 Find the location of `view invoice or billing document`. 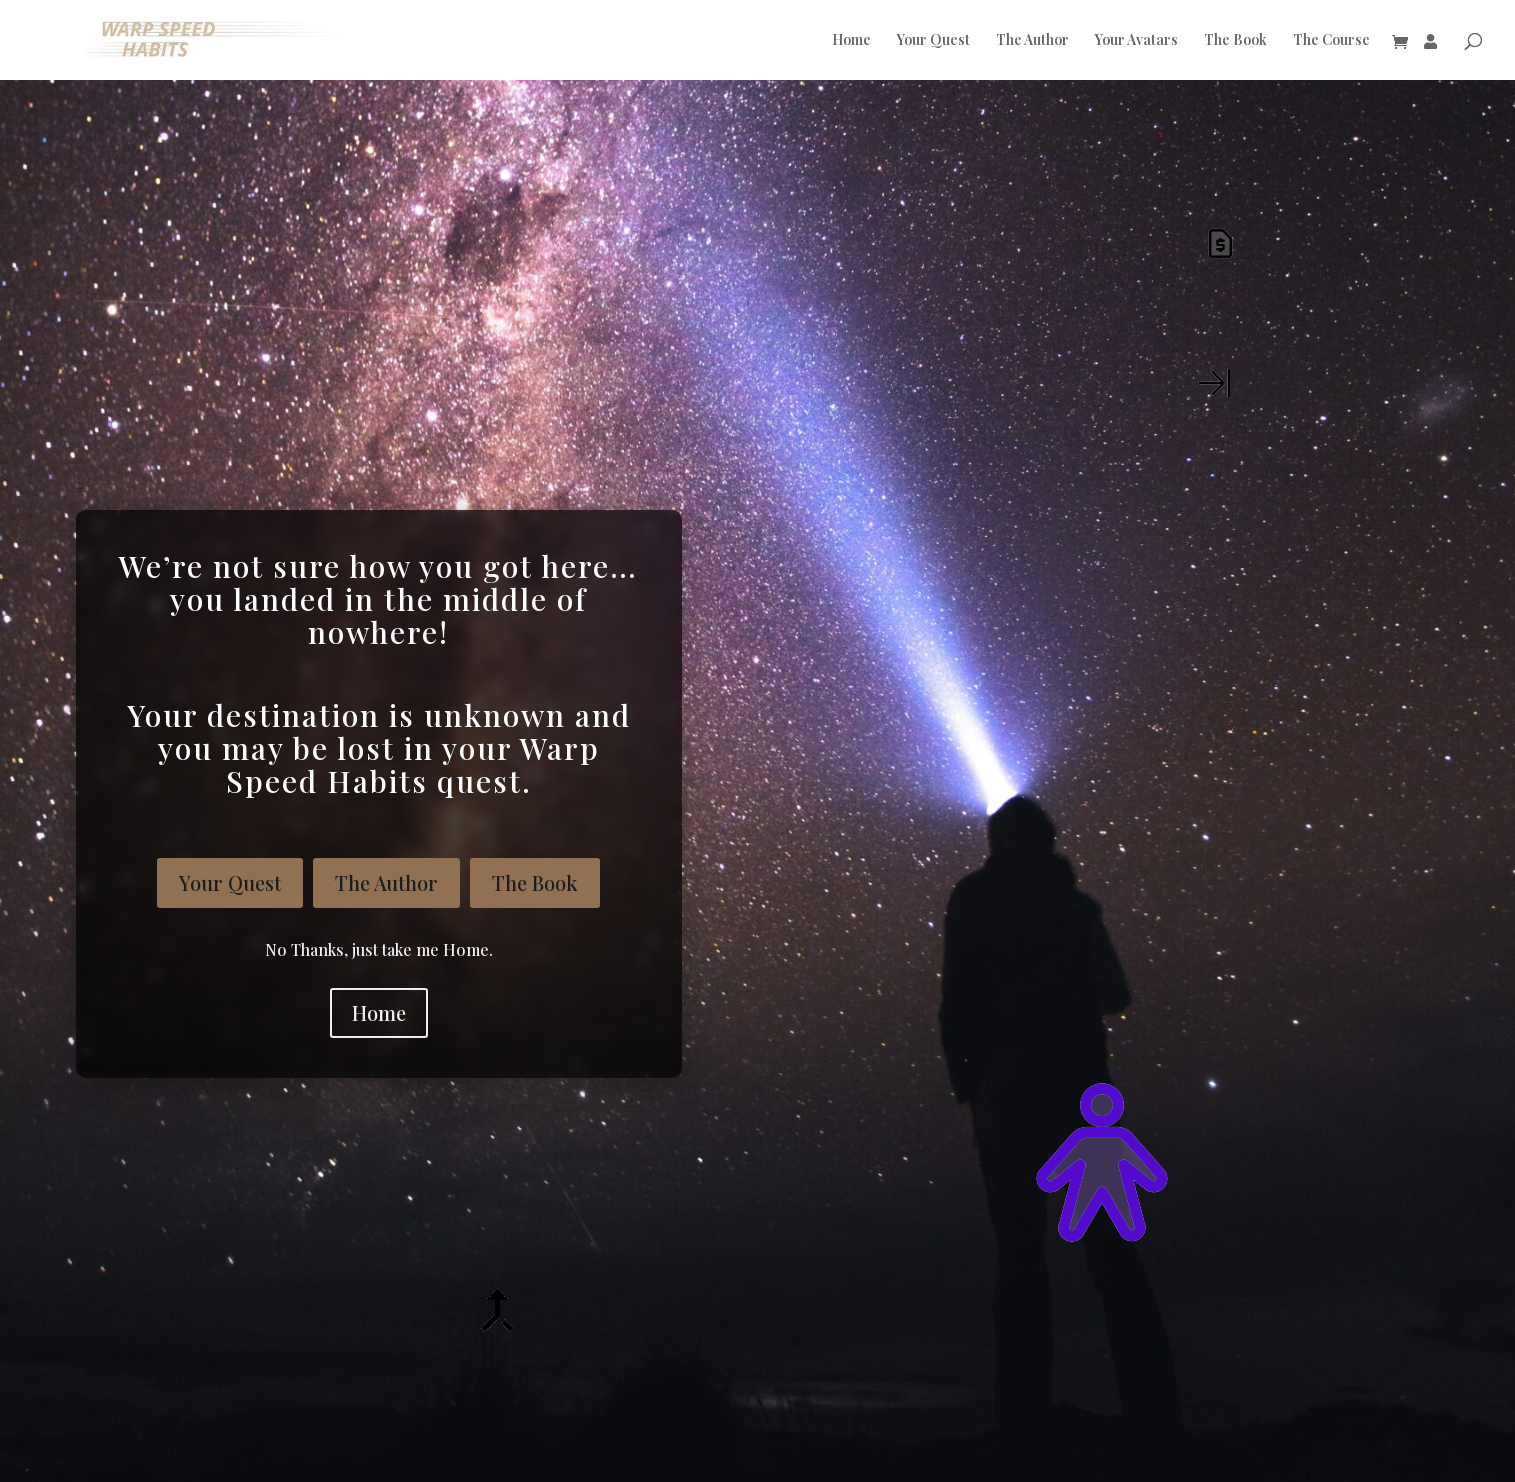

view invoice or billing document is located at coordinates (1220, 243).